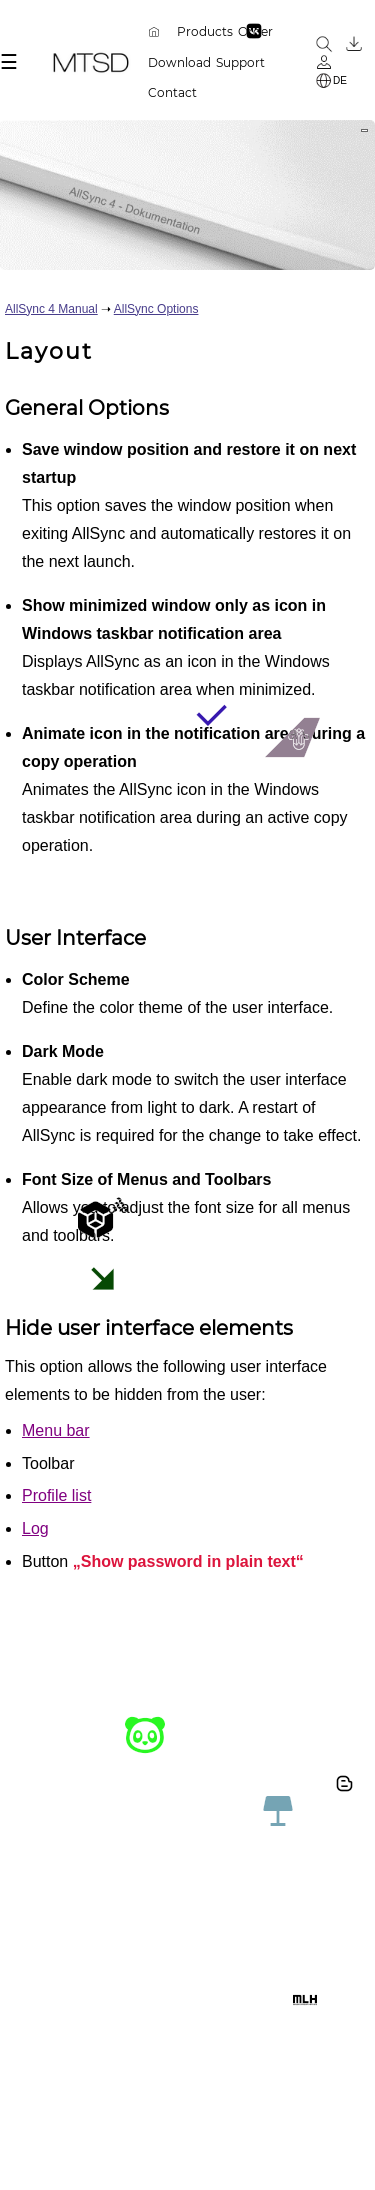 This screenshot has width=375, height=2190. Describe the element at coordinates (145, 1735) in the screenshot. I see `open Monica AI assistant` at that location.